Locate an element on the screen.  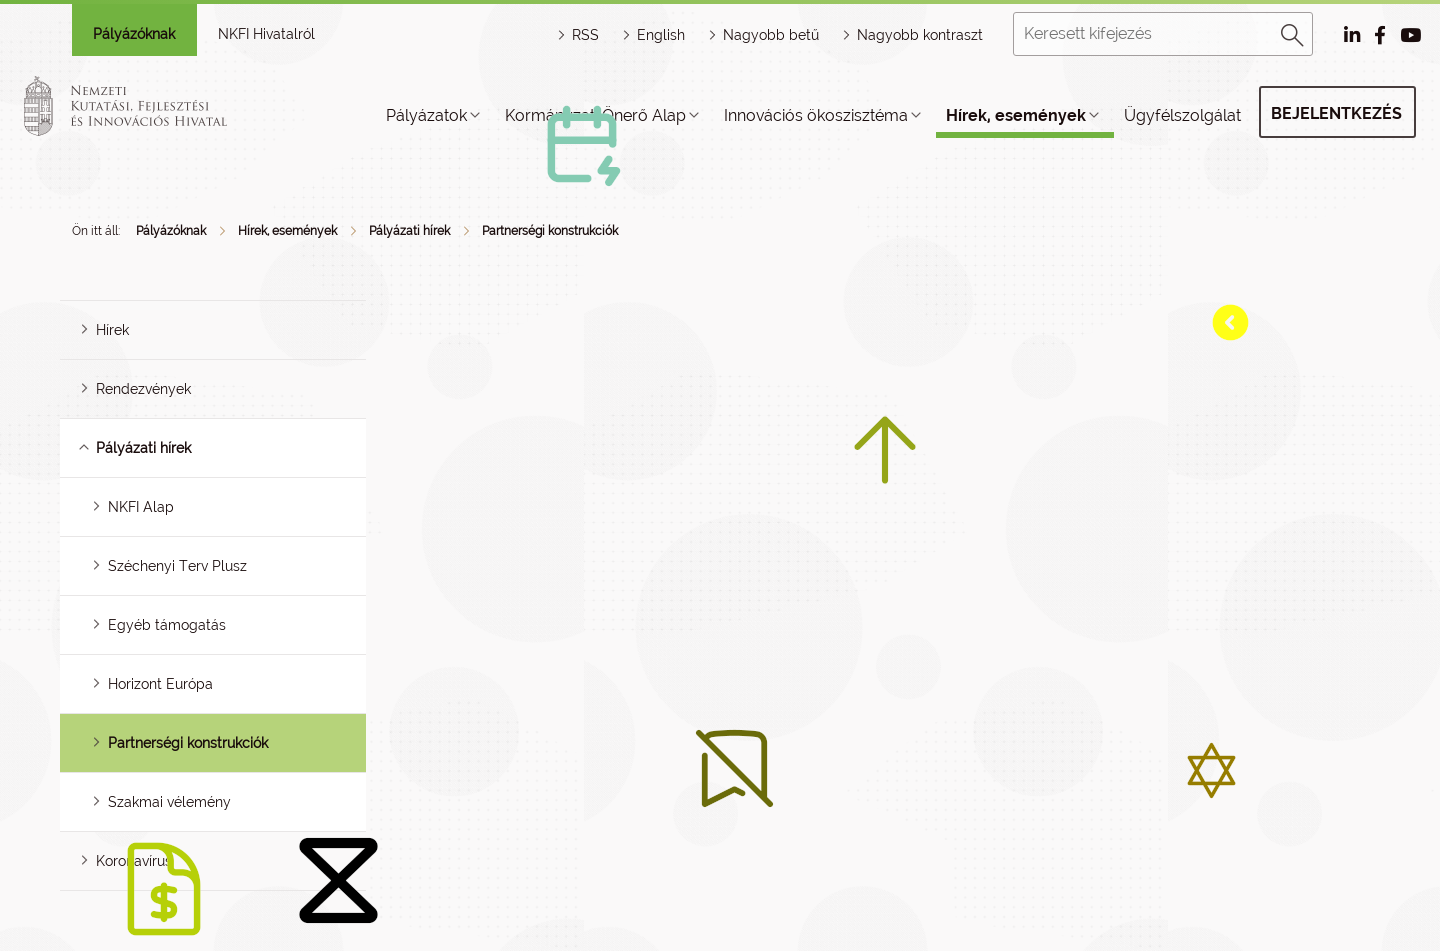
remove from bookmarks is located at coordinates (734, 768).